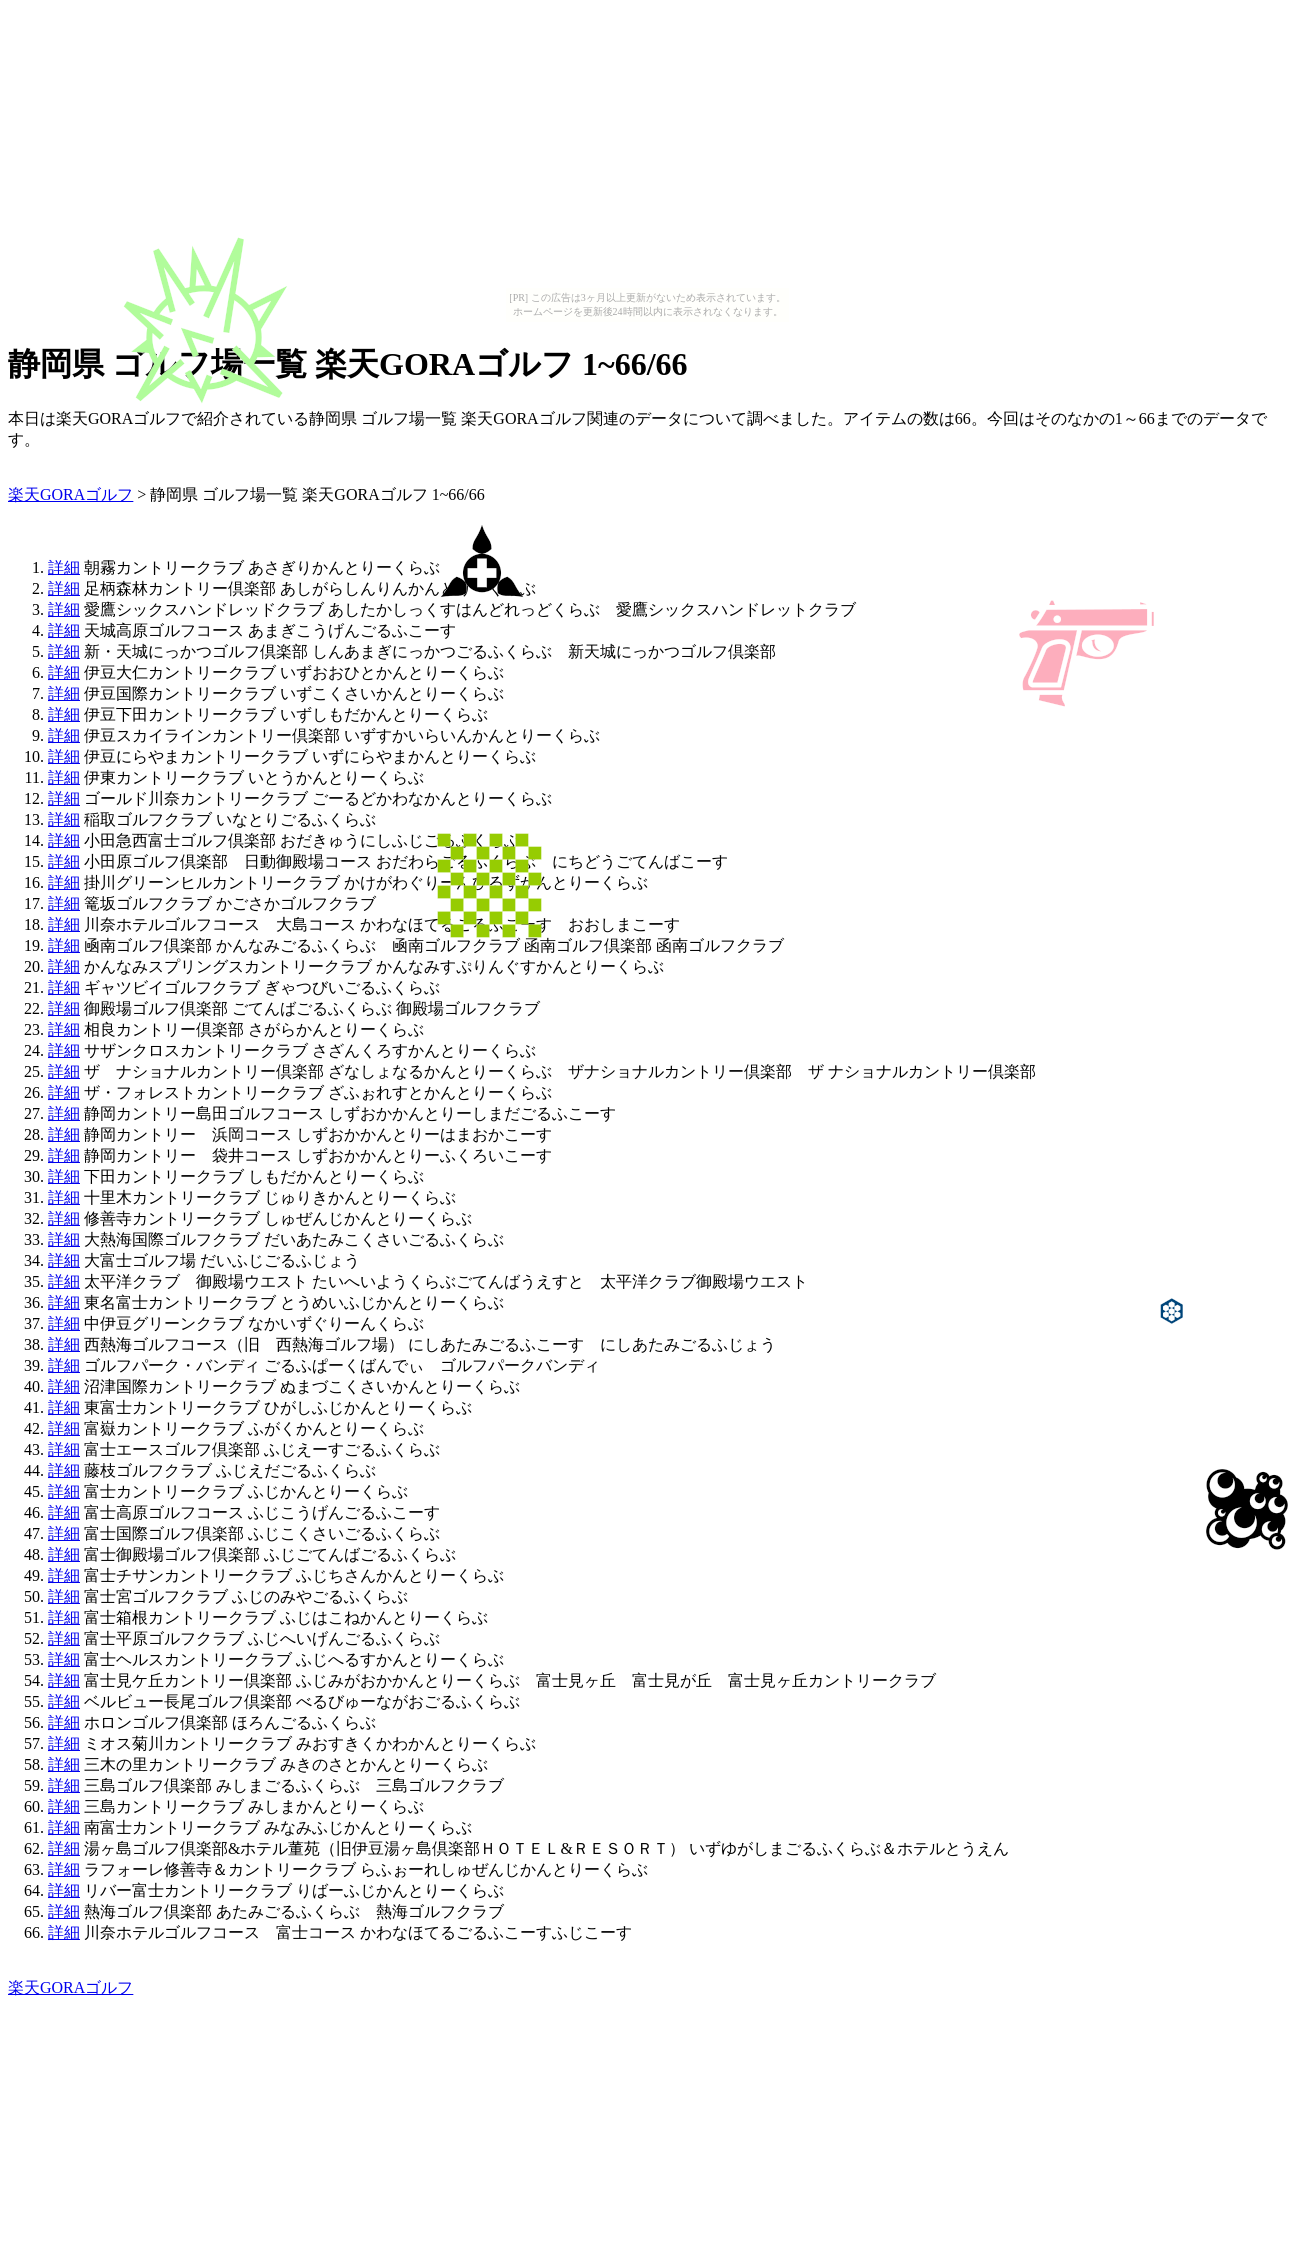 Image resolution: width=1295 pixels, height=2257 pixels. What do you see at coordinates (1246, 1510) in the screenshot?
I see `indicates foam or bubbles effect in game` at bounding box center [1246, 1510].